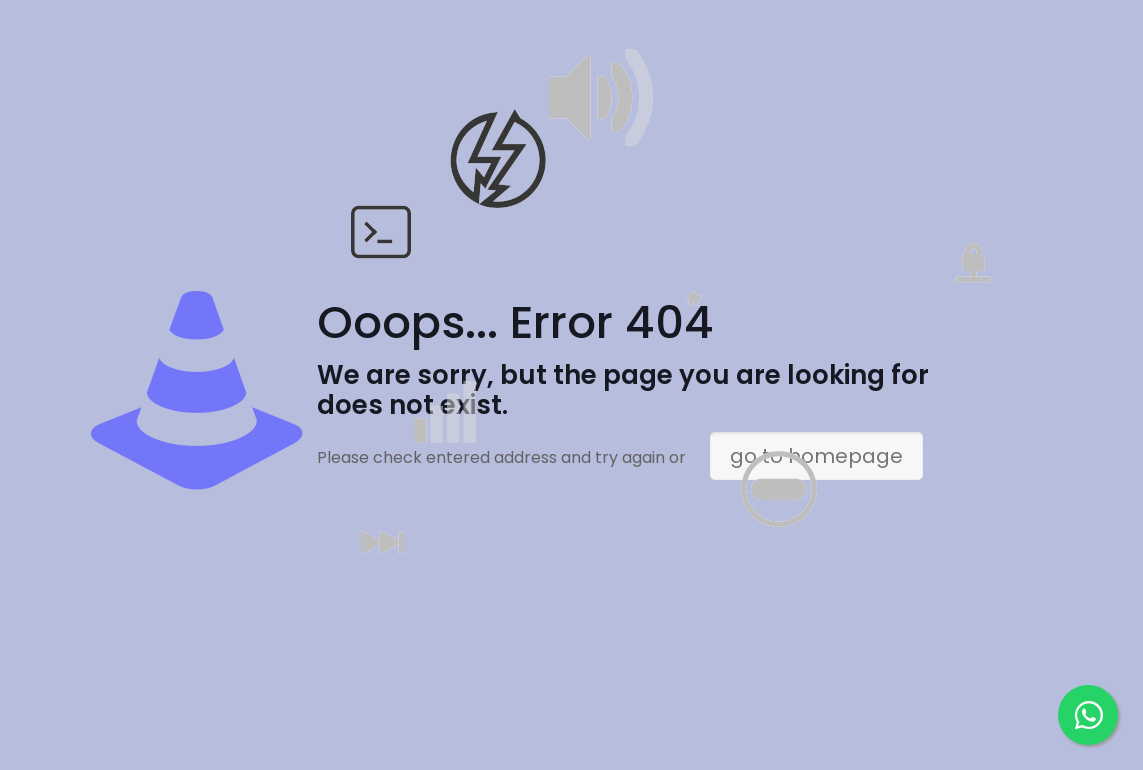 The height and width of the screenshot is (770, 1143). I want to click on open terminal or command line interface, so click(381, 232).